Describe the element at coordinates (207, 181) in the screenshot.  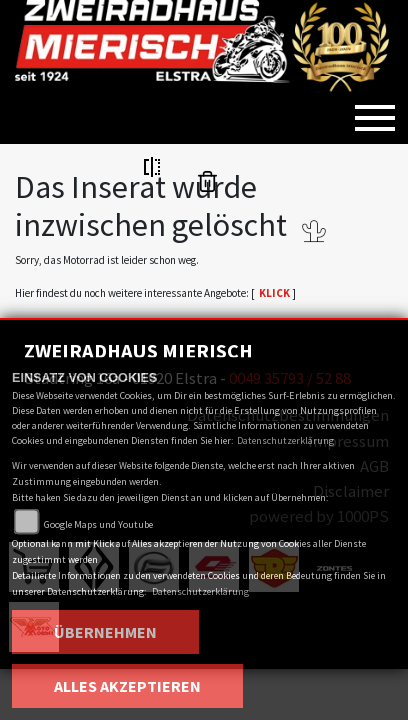
I see `delete selected item` at that location.